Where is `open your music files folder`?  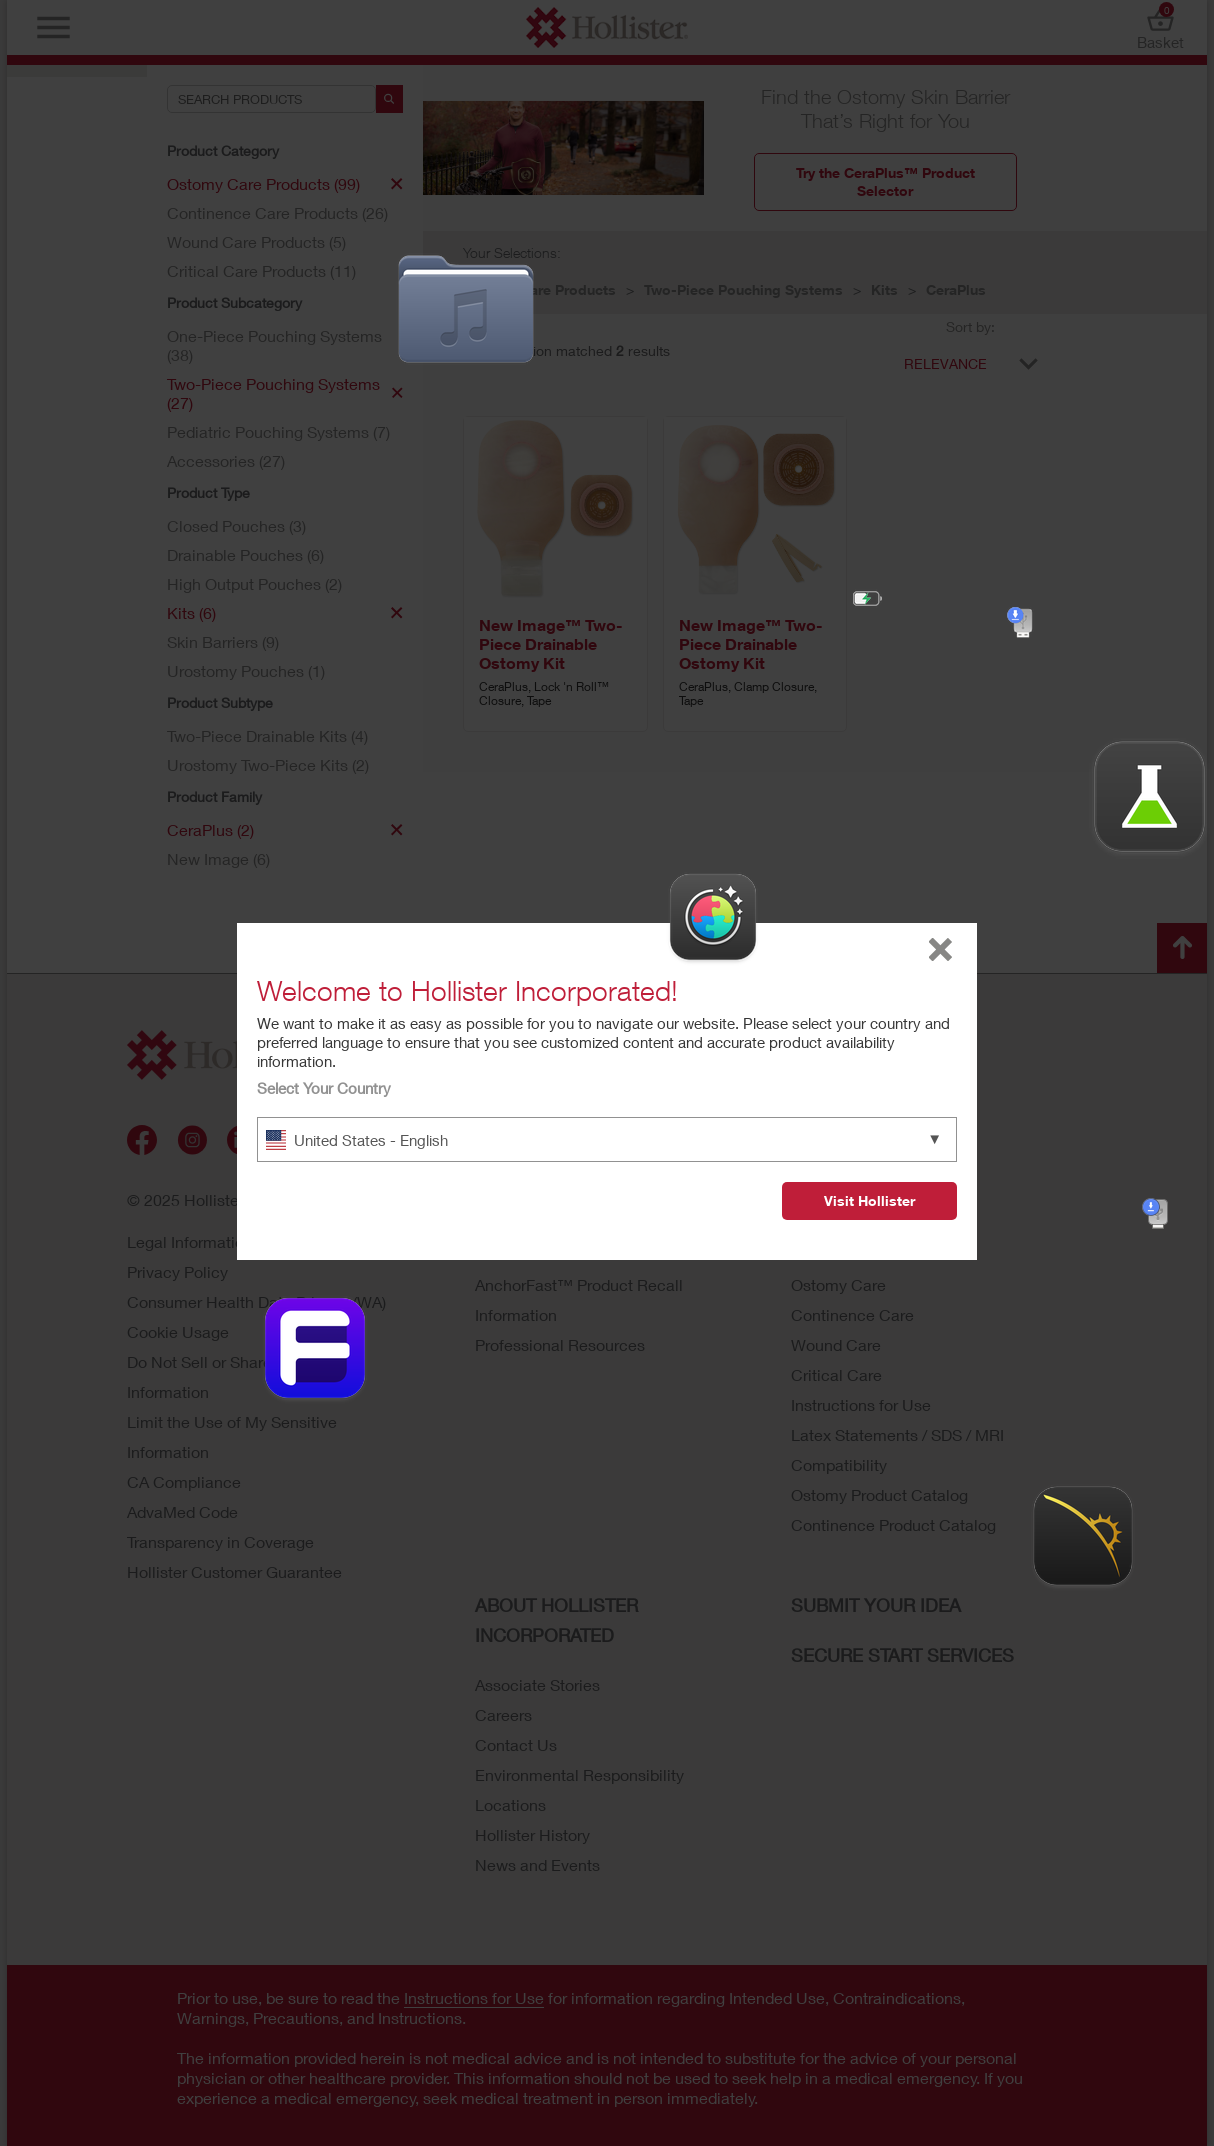
open your music files folder is located at coordinates (466, 309).